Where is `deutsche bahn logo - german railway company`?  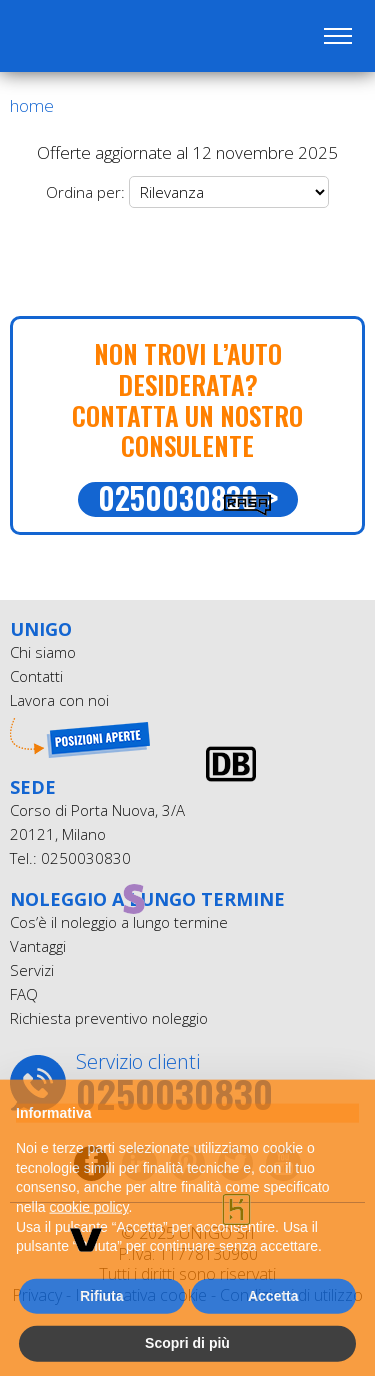 deutsche bahn logo - german railway company is located at coordinates (231, 764).